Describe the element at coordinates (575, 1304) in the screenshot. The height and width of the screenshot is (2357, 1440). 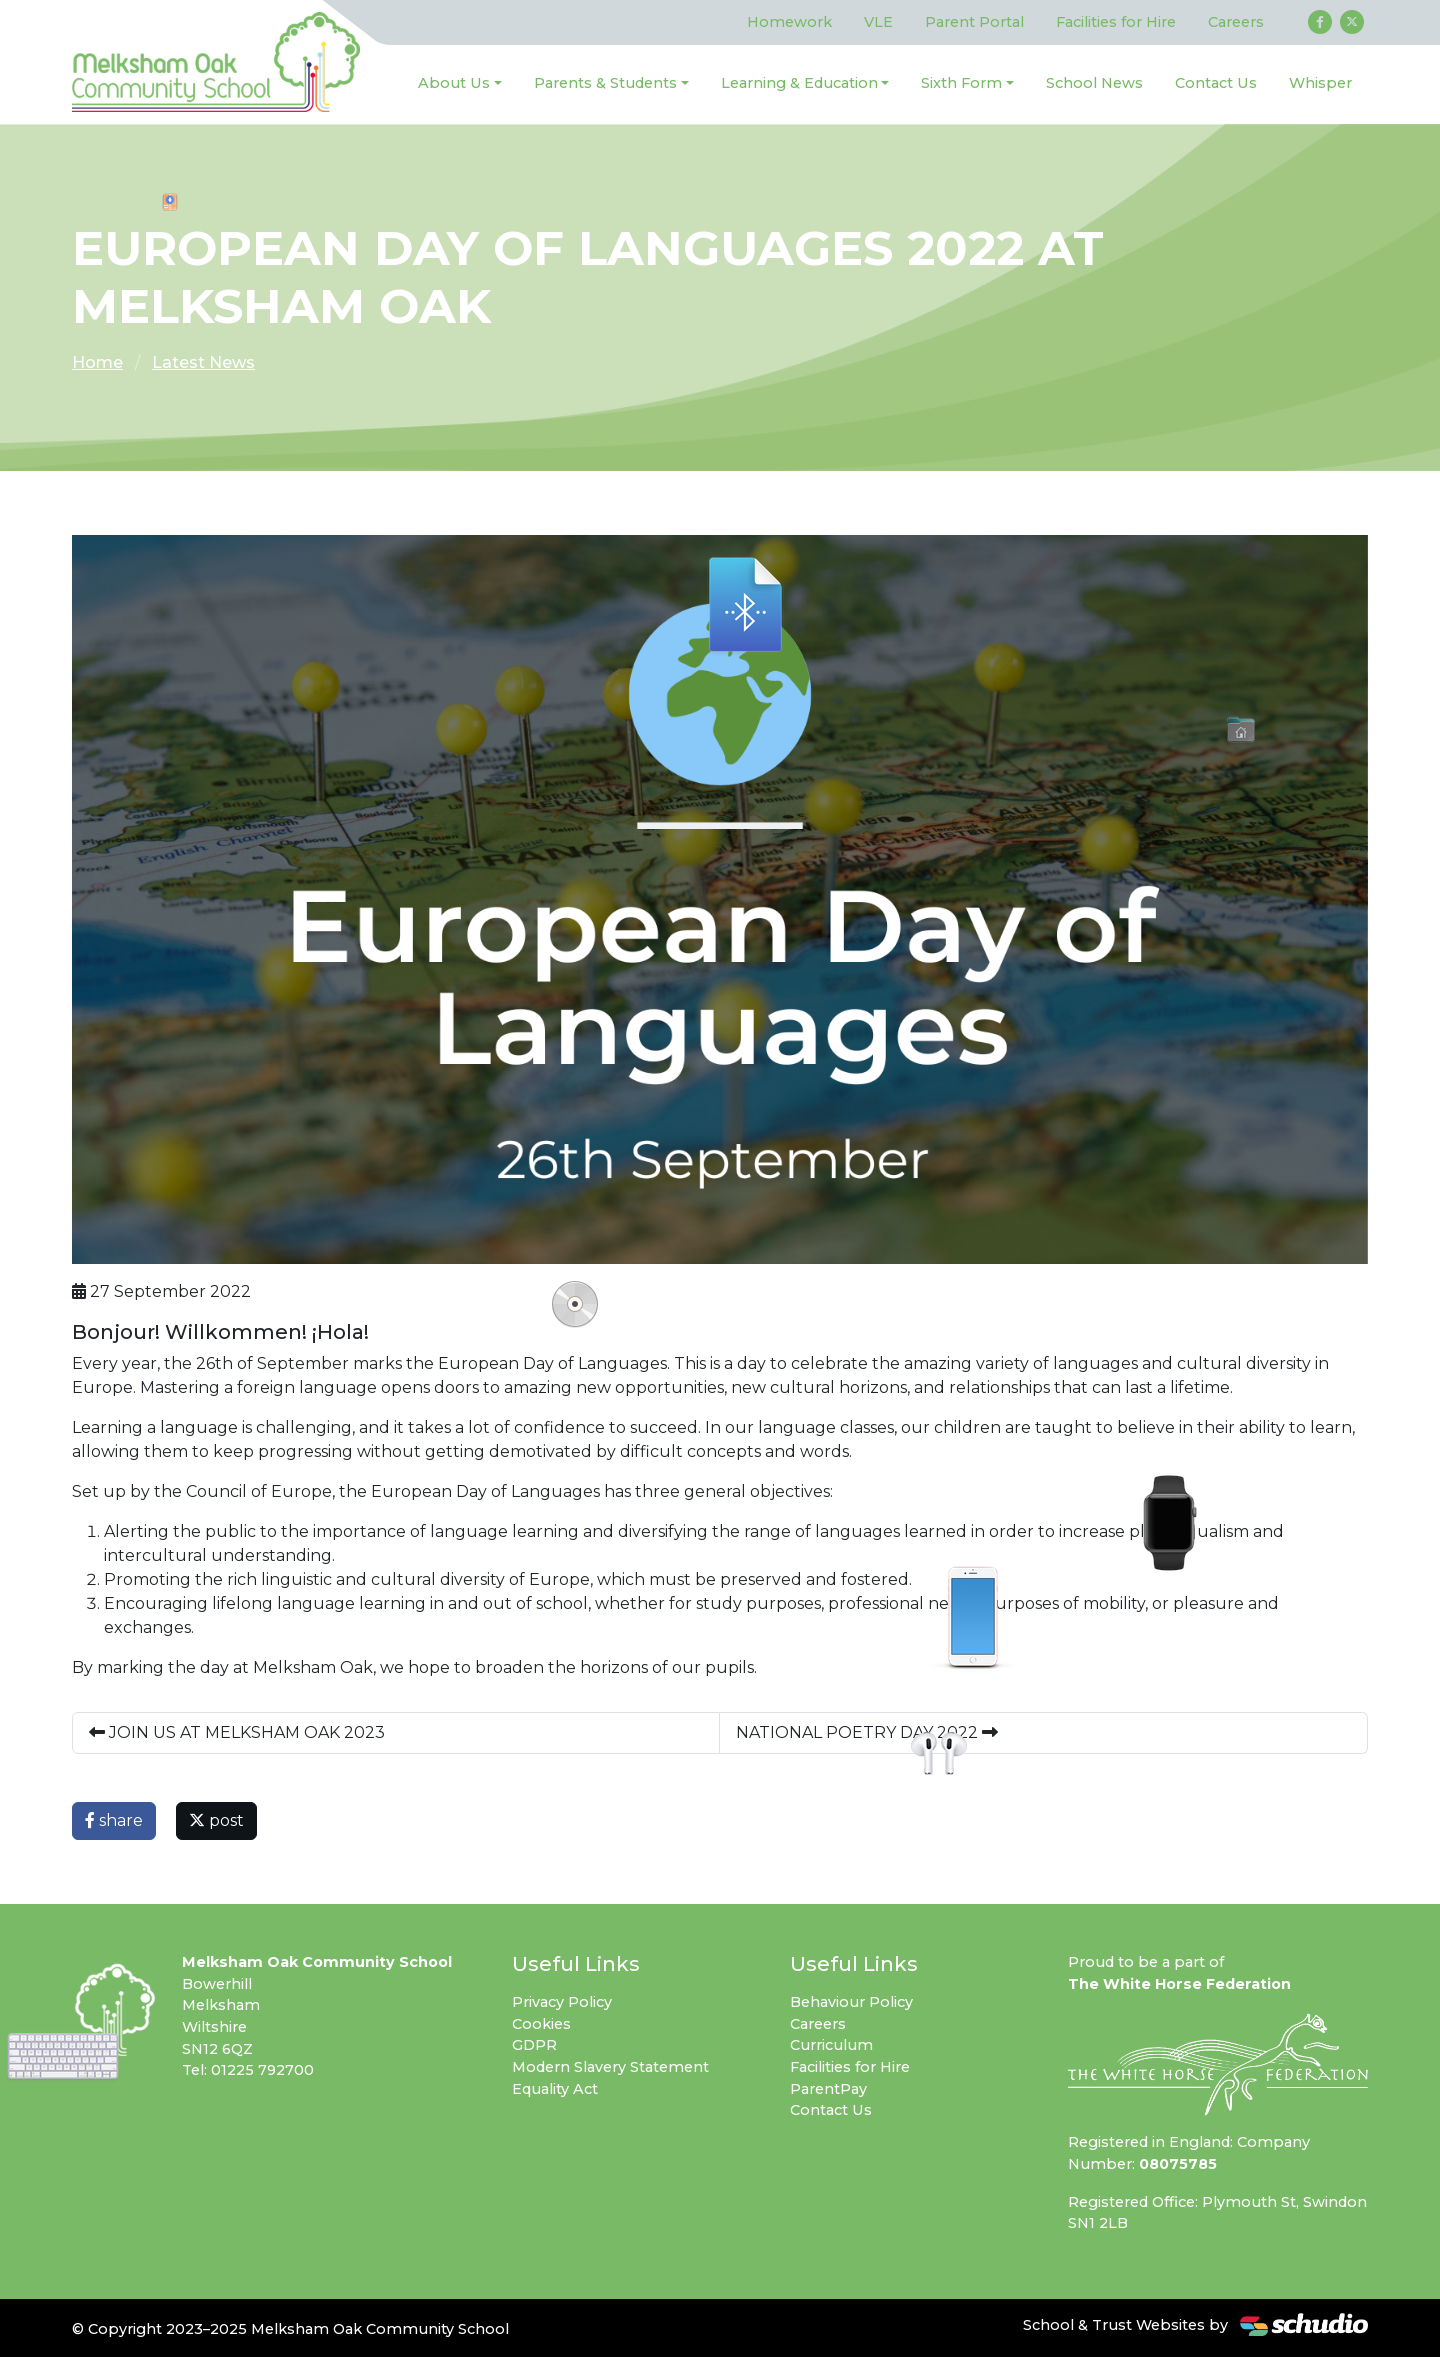
I see `unmount or eject a CD/DVD disc` at that location.